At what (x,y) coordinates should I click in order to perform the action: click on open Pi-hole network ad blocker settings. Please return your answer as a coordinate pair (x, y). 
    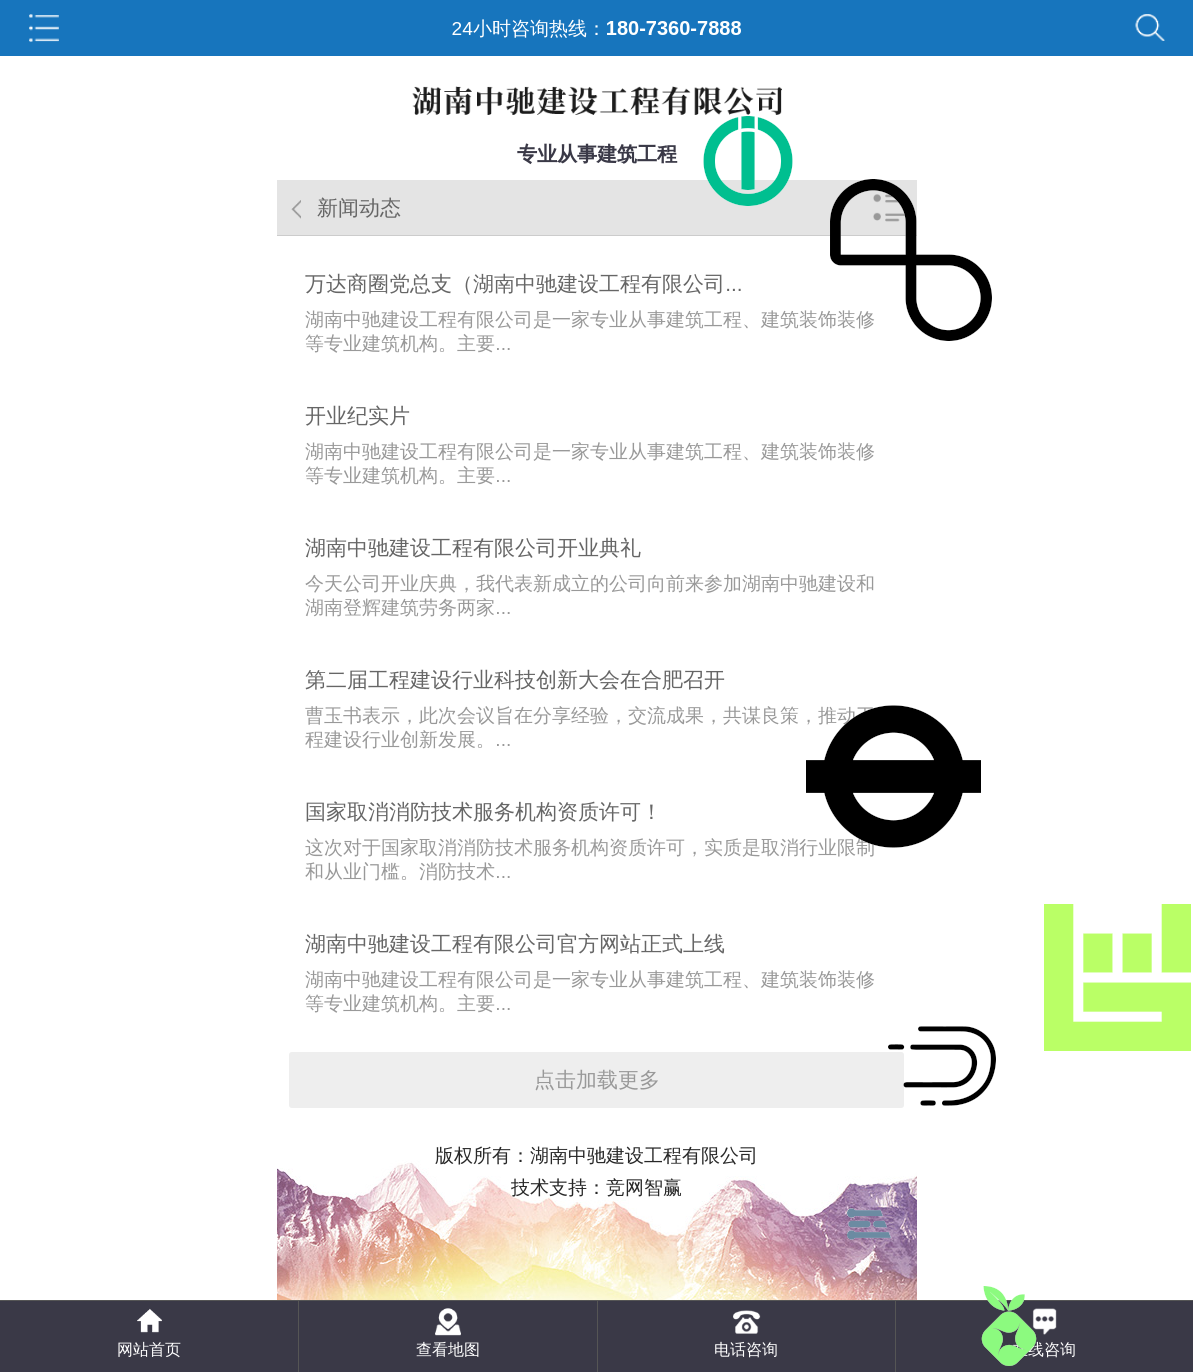
    Looking at the image, I should click on (1009, 1326).